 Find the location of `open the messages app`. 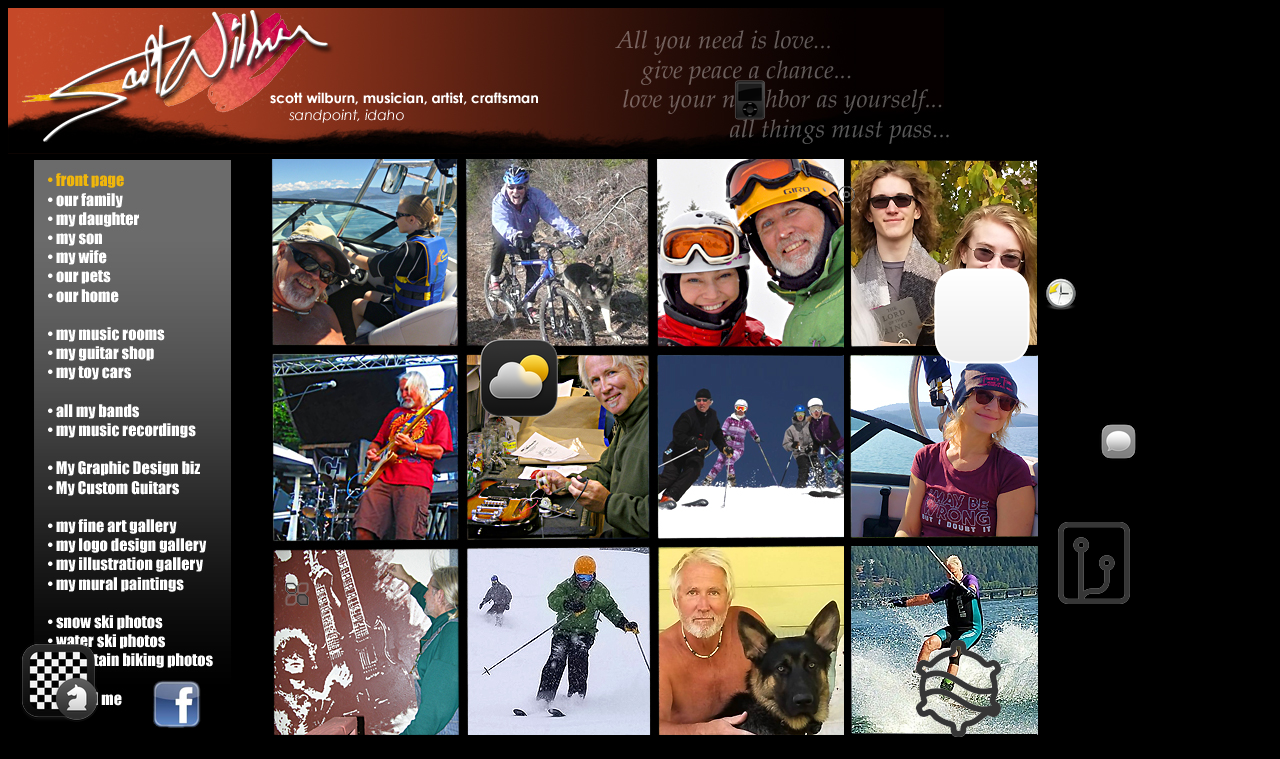

open the messages app is located at coordinates (1118, 441).